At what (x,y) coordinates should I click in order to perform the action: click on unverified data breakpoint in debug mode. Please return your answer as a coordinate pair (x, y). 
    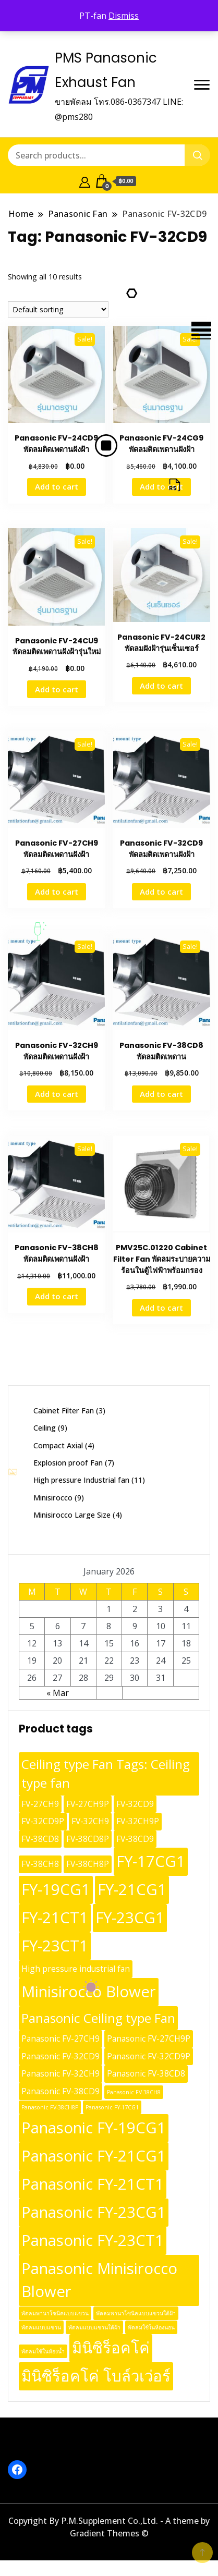
    Looking at the image, I should click on (132, 293).